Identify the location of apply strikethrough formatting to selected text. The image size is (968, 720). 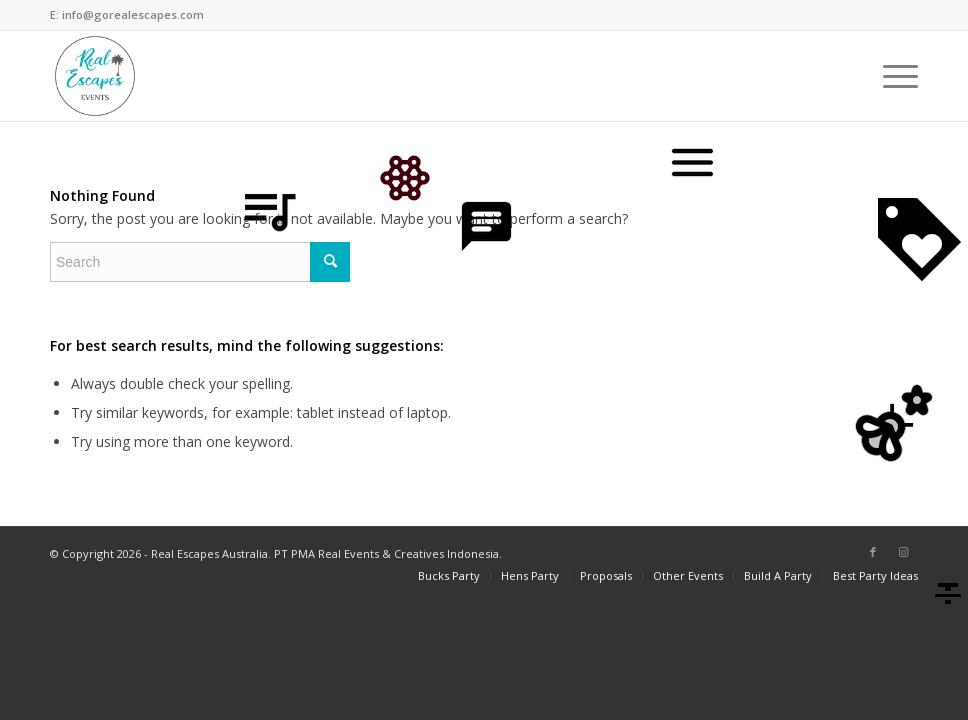
(948, 594).